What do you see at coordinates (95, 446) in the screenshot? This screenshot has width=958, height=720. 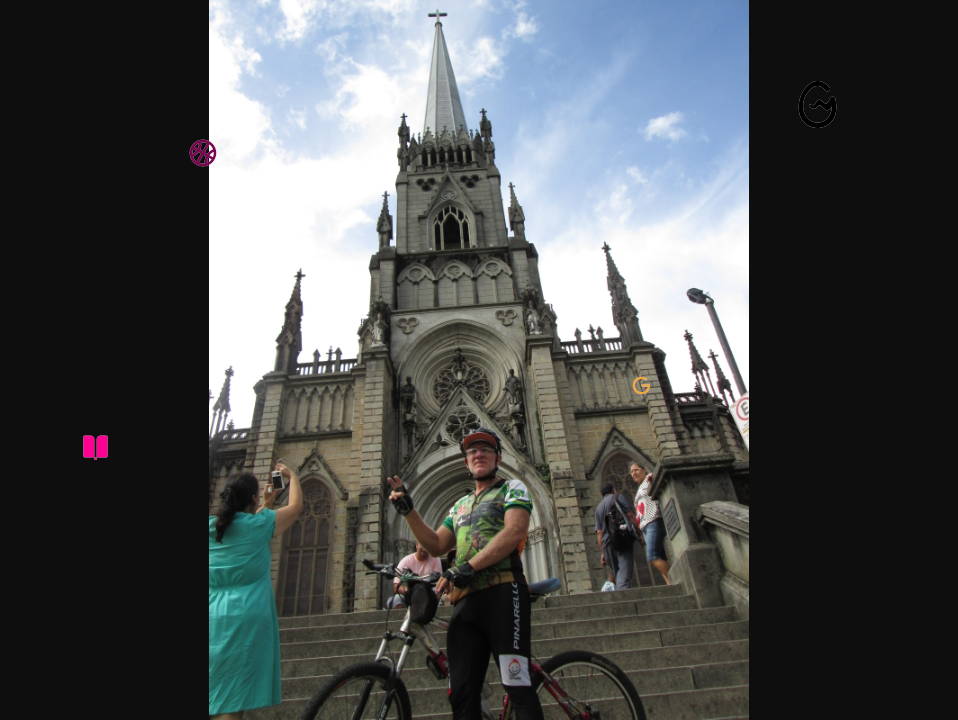 I see `open reading mode or e-reader` at bounding box center [95, 446].